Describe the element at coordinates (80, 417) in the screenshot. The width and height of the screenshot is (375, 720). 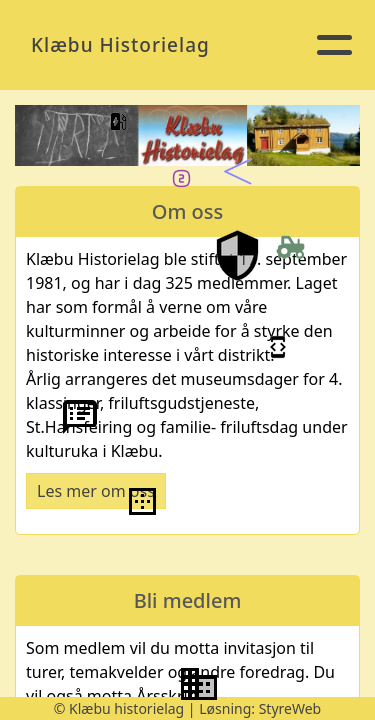
I see `view speaker notes or presentation talking points` at that location.